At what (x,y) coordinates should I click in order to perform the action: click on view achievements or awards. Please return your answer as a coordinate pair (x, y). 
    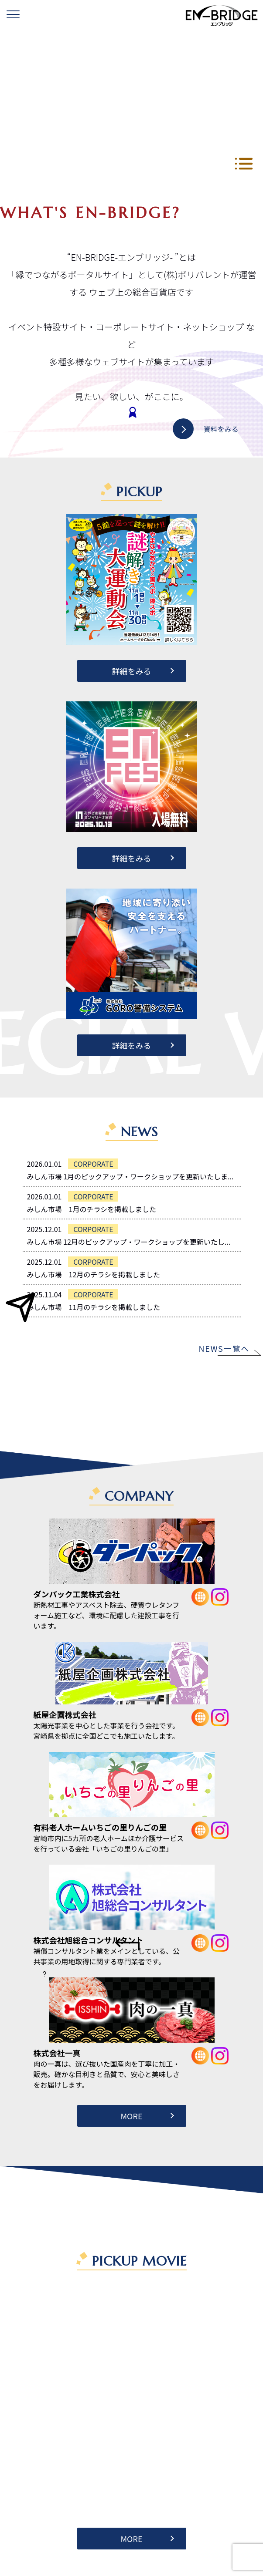
    Looking at the image, I should click on (133, 412).